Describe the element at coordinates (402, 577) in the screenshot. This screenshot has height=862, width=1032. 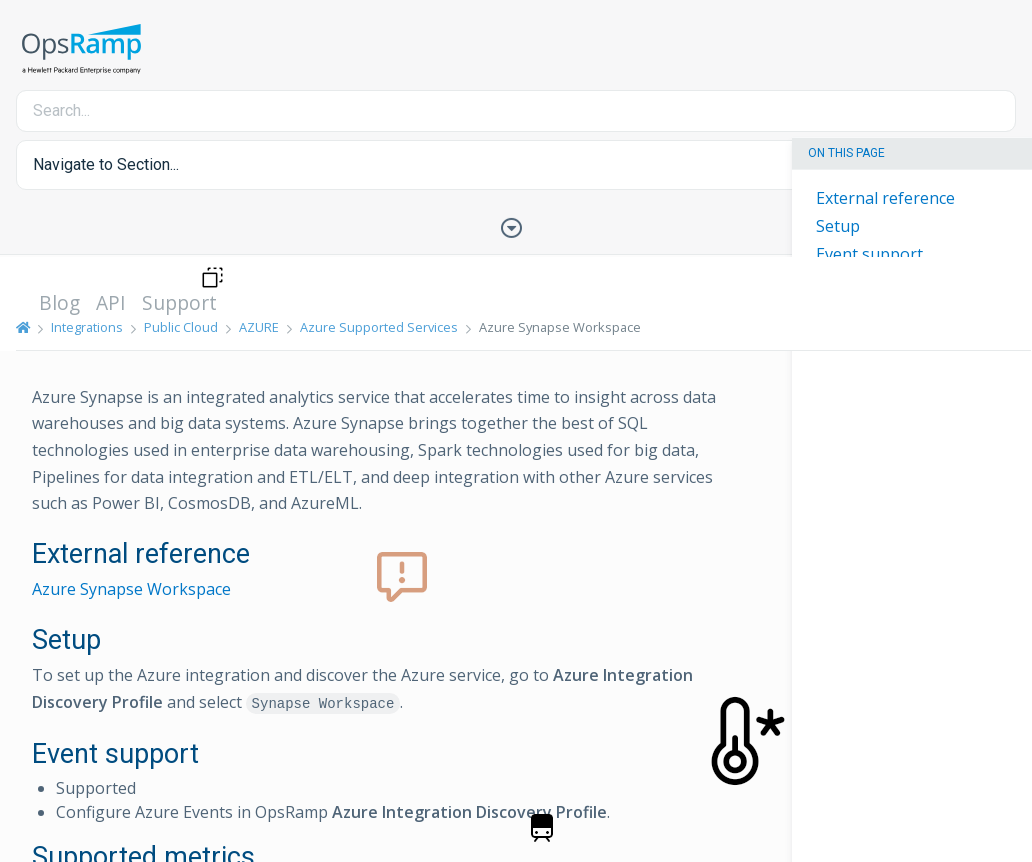
I see `report an issue or problem` at that location.